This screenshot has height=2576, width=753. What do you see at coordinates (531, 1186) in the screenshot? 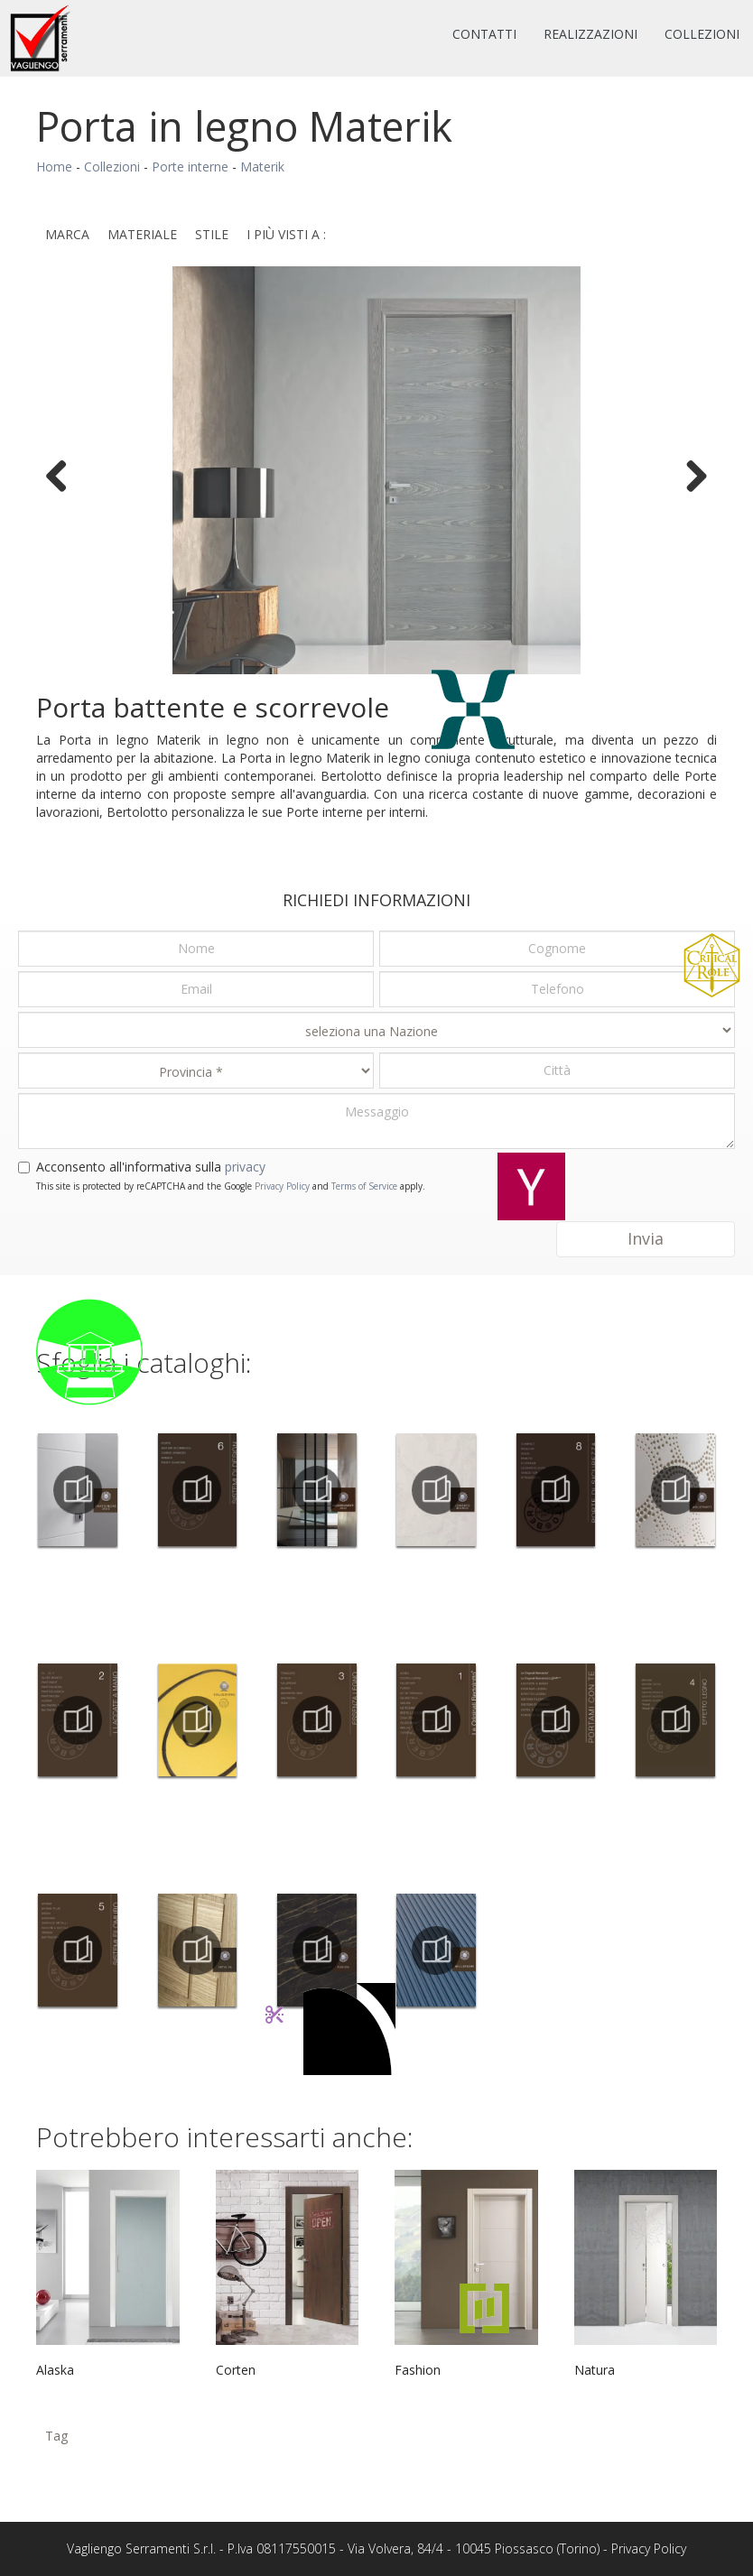
I see `visit Y Combinator website` at bounding box center [531, 1186].